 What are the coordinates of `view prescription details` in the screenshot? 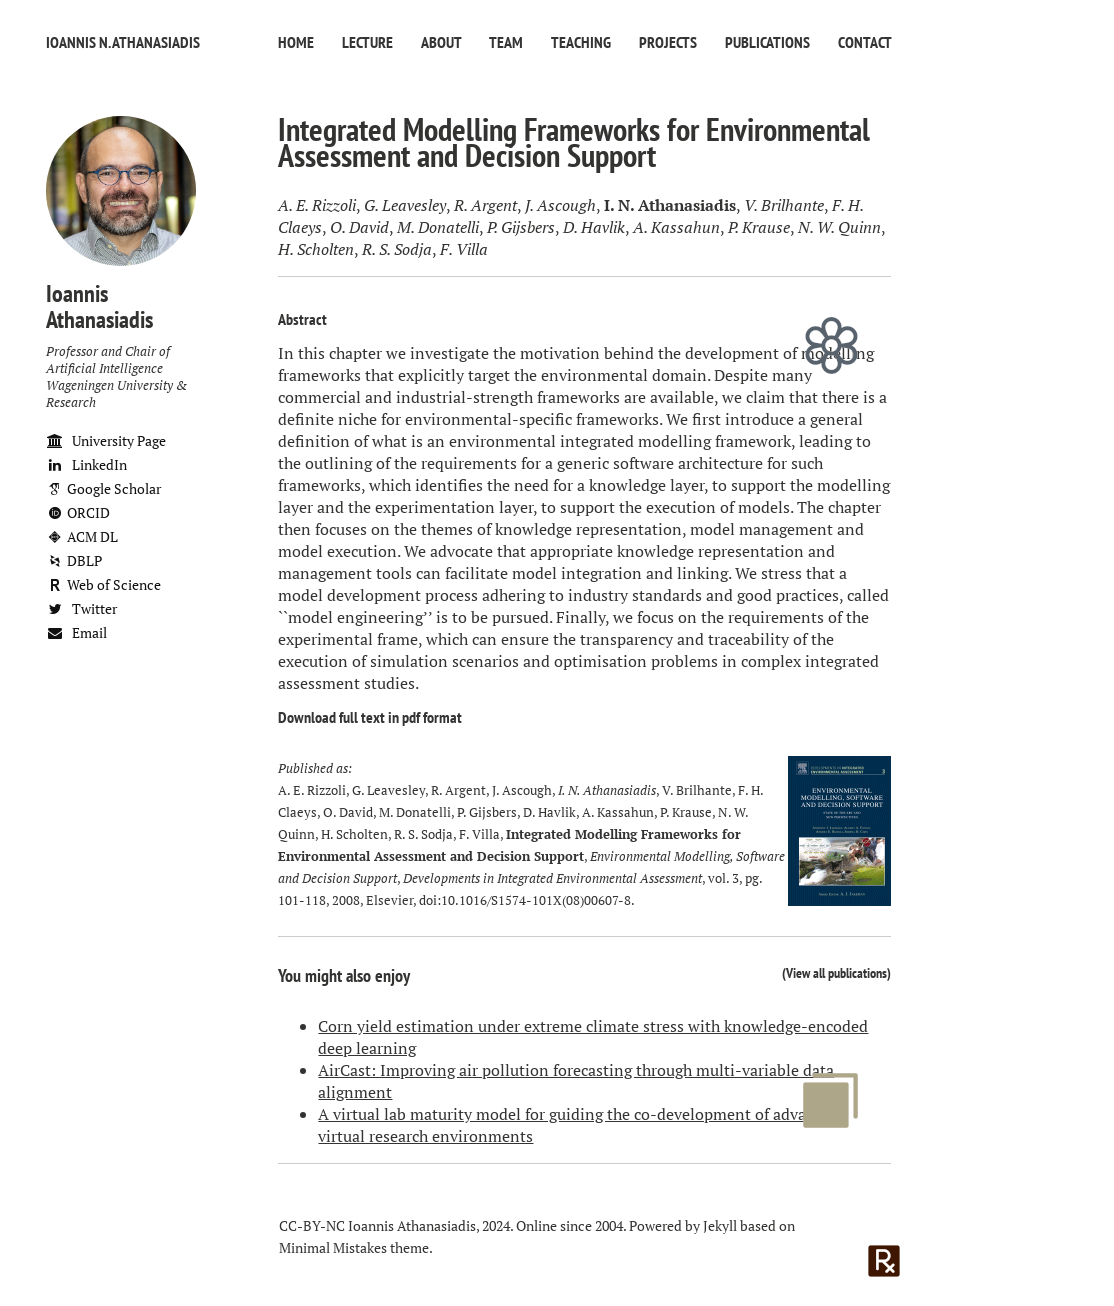 It's located at (884, 1261).